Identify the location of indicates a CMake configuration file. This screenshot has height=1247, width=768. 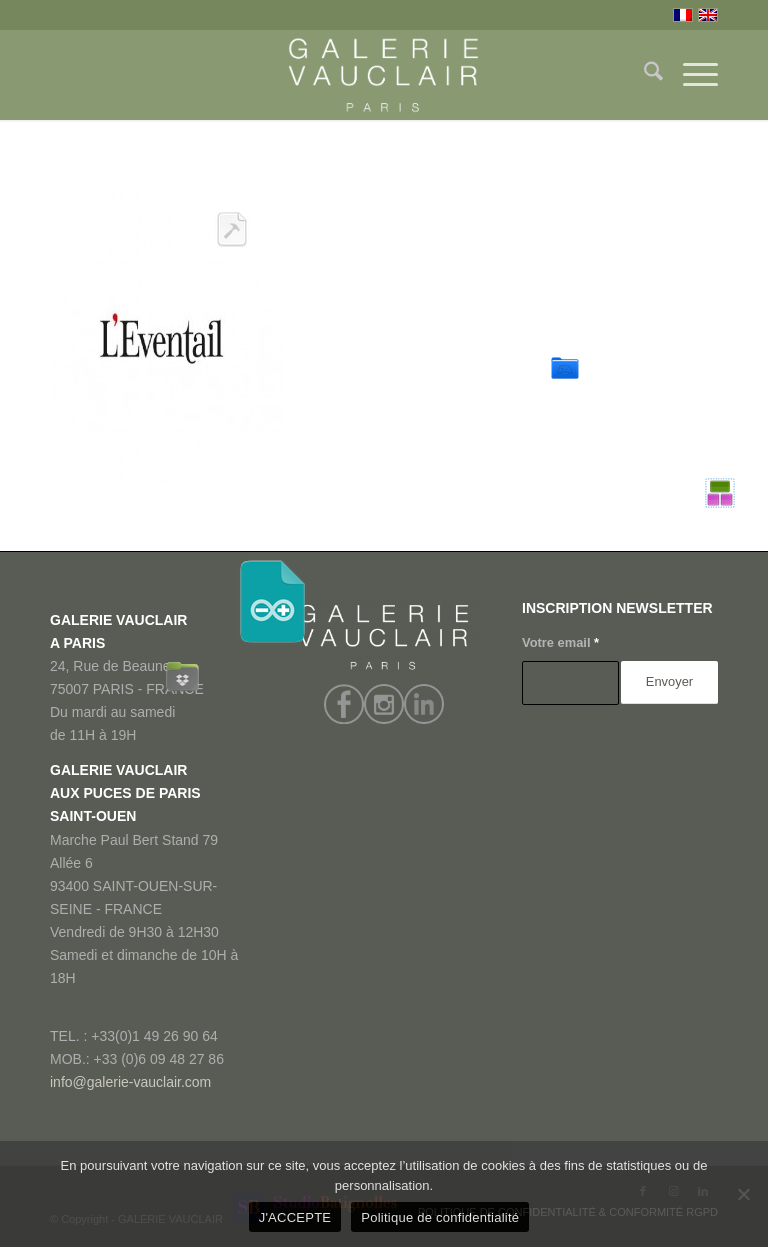
(232, 229).